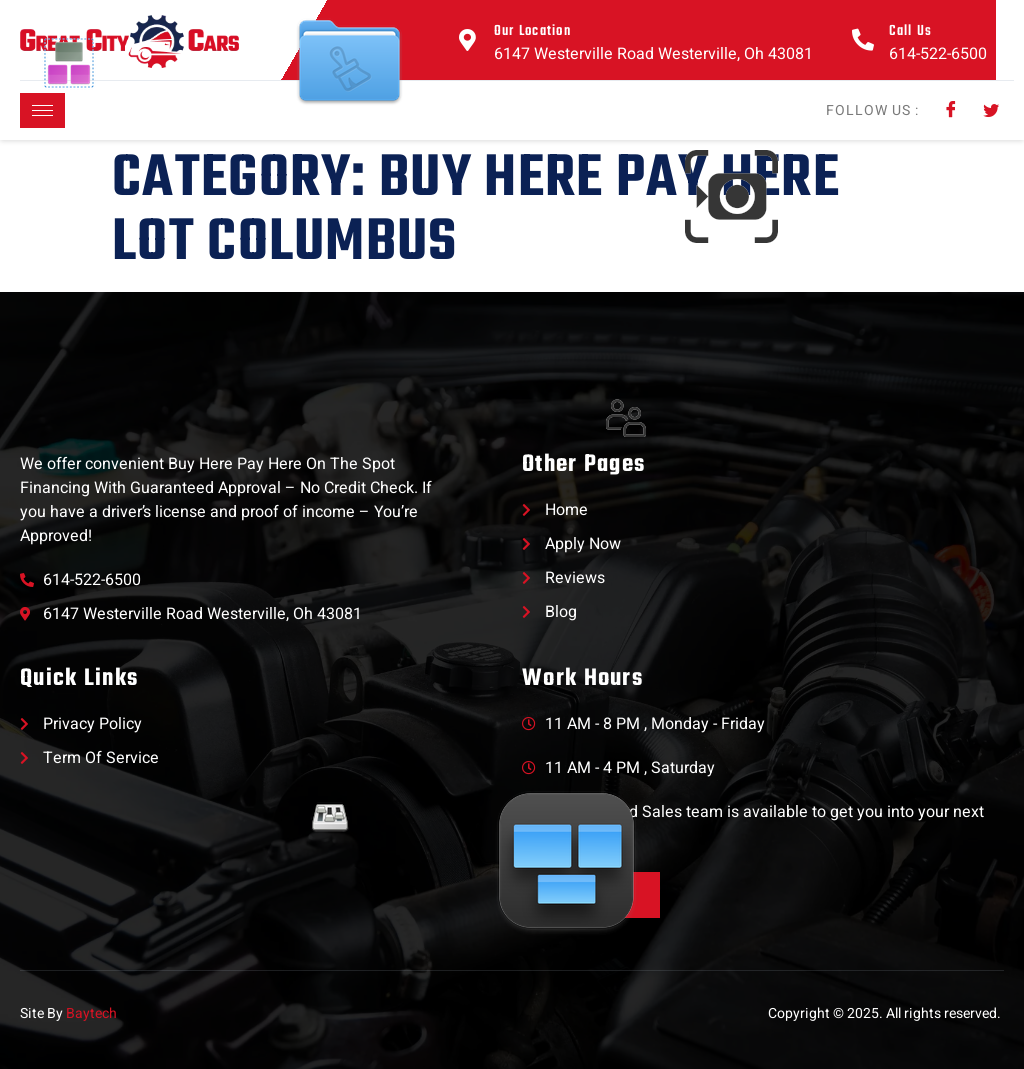  What do you see at coordinates (566, 860) in the screenshot?
I see `open multitasking view` at bounding box center [566, 860].